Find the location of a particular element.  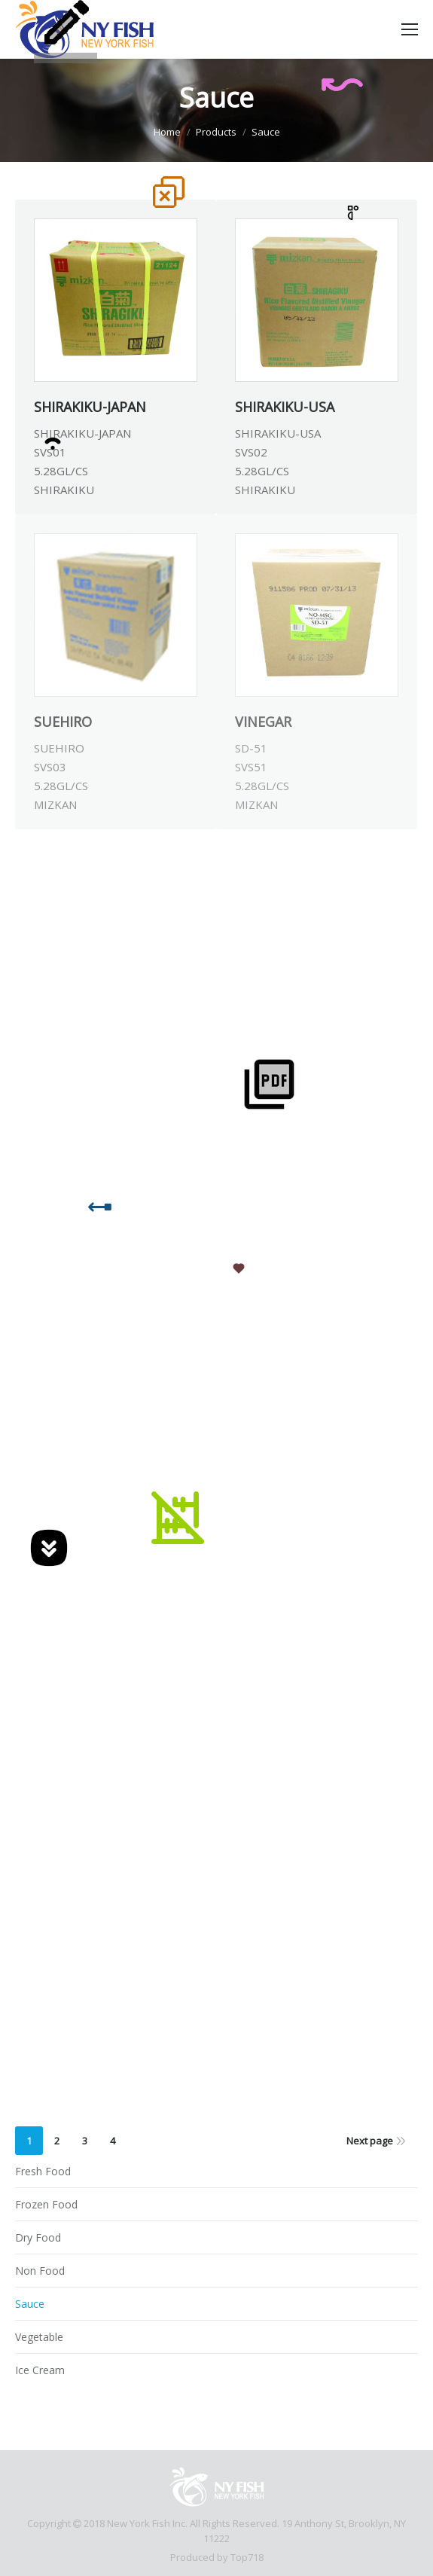

save or export as PDF is located at coordinates (269, 1084).